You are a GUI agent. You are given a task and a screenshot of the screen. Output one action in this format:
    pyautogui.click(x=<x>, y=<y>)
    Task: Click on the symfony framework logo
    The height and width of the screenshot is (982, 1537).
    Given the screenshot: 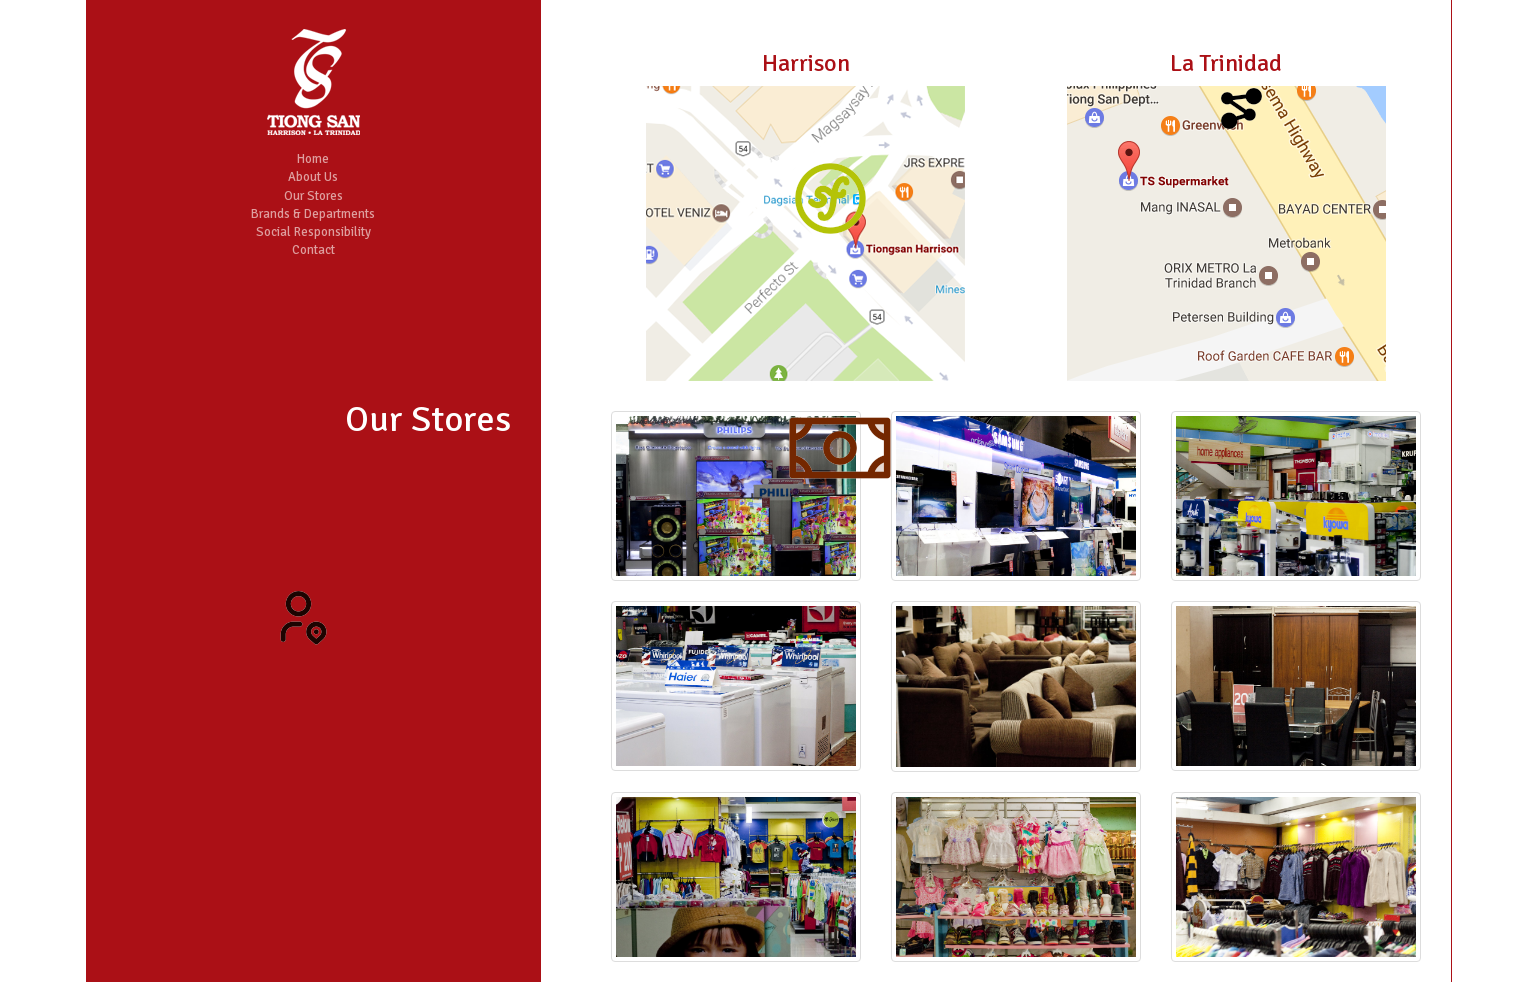 What is the action you would take?
    pyautogui.click(x=830, y=198)
    